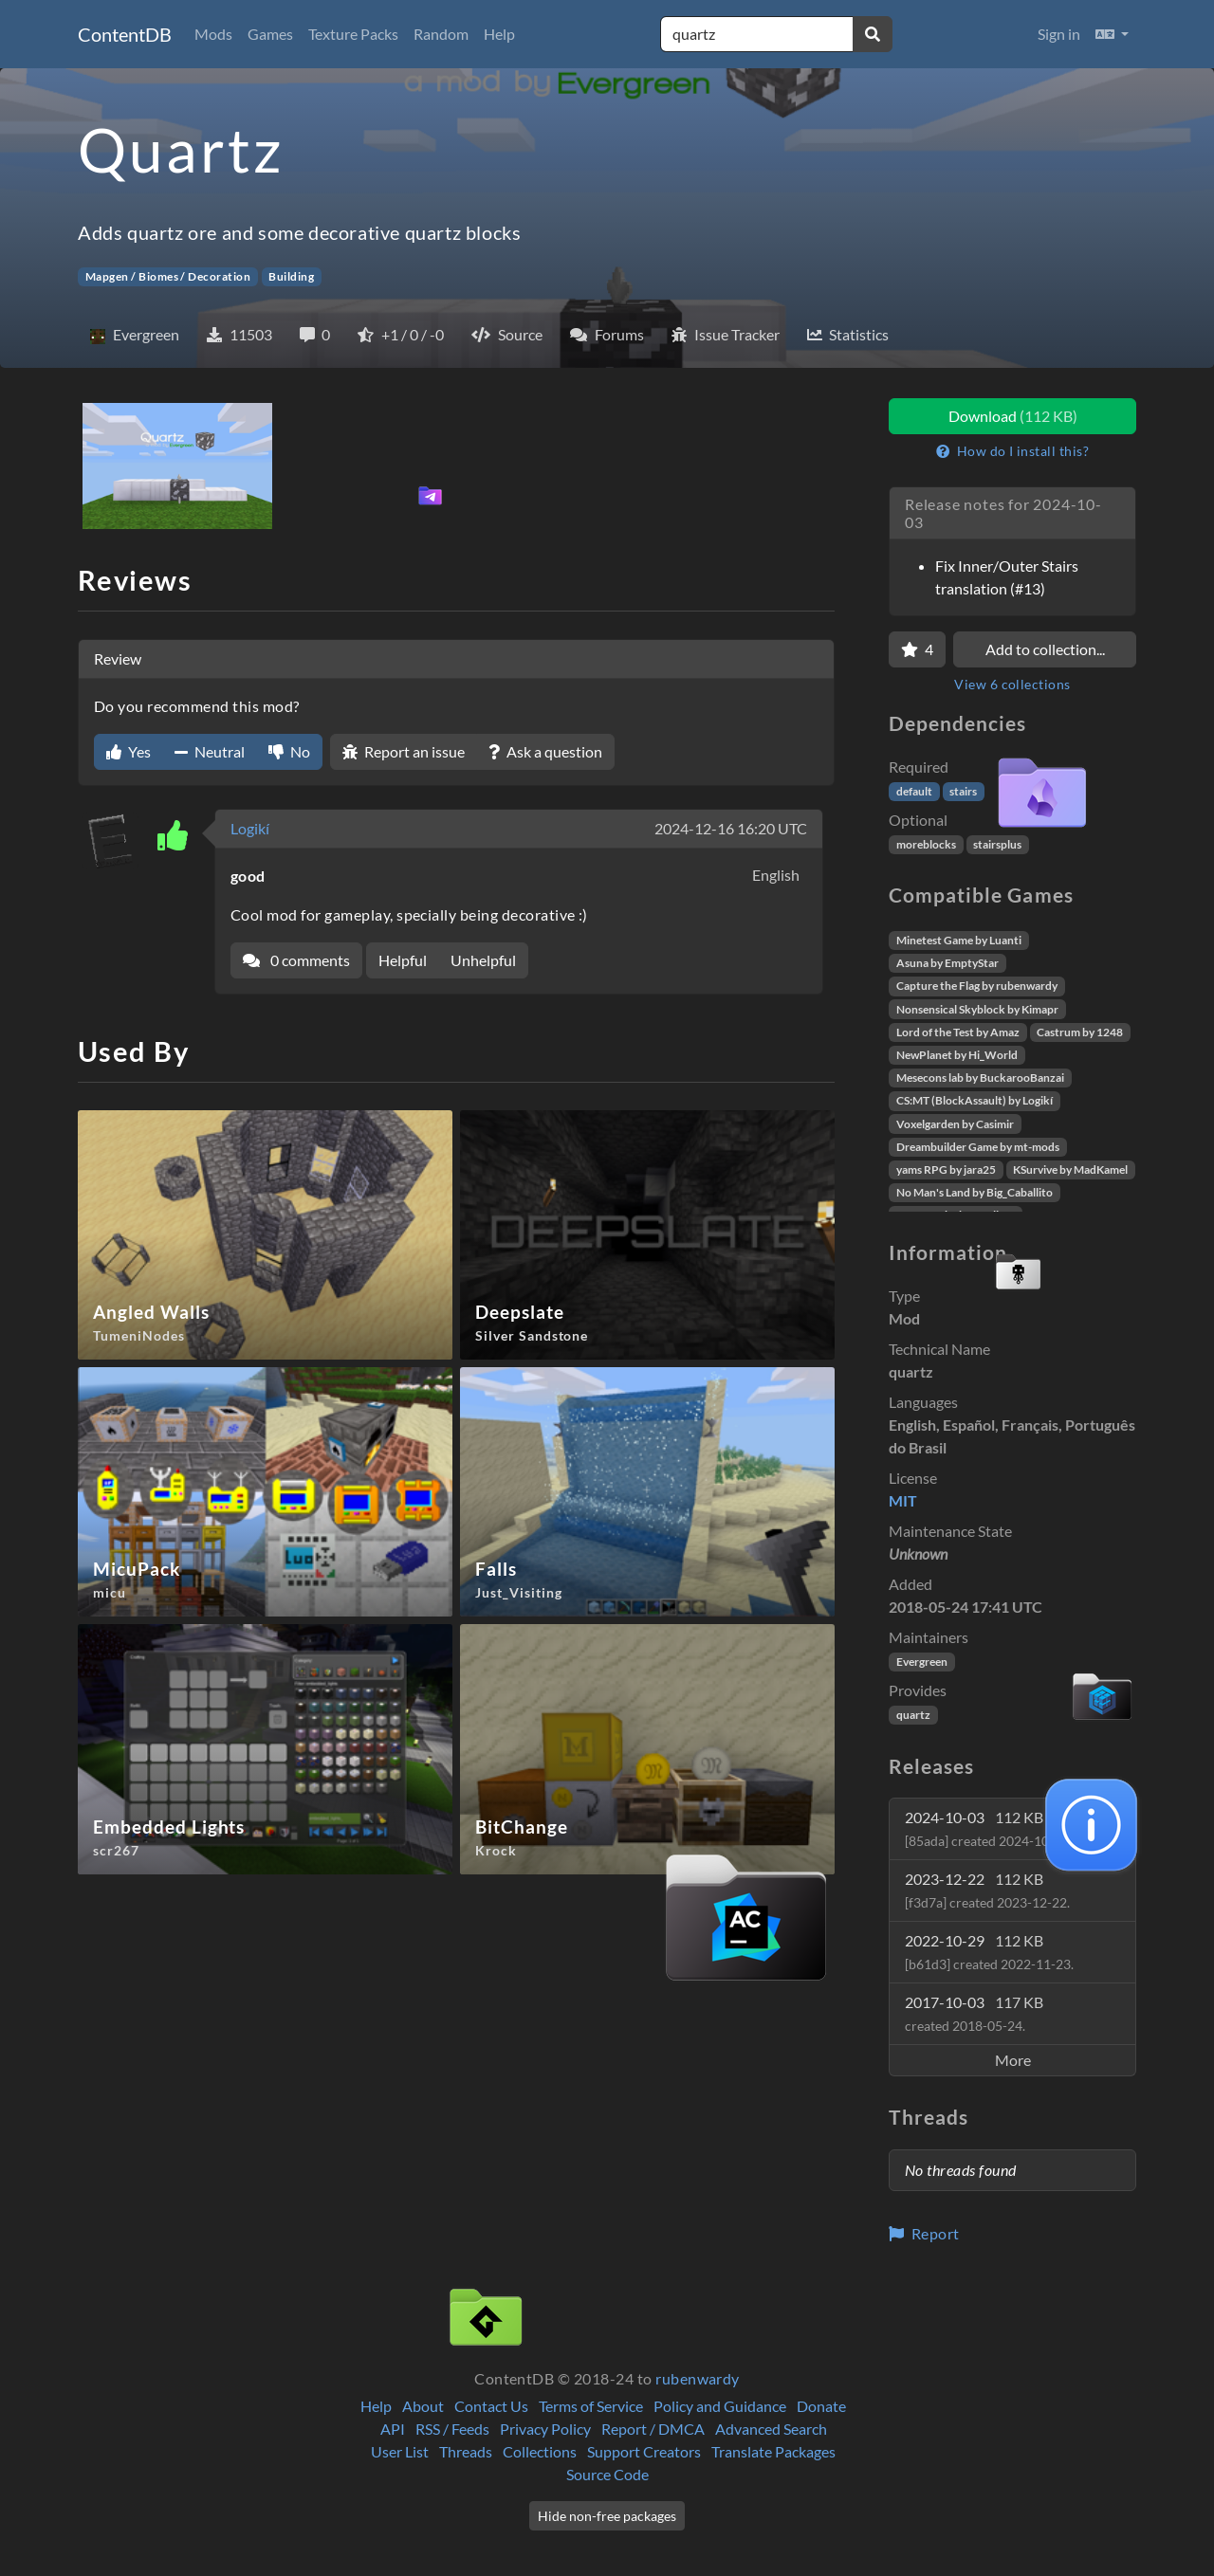 The width and height of the screenshot is (1214, 2576). What do you see at coordinates (1018, 1272) in the screenshot?
I see `folder containing USB security testing tools` at bounding box center [1018, 1272].